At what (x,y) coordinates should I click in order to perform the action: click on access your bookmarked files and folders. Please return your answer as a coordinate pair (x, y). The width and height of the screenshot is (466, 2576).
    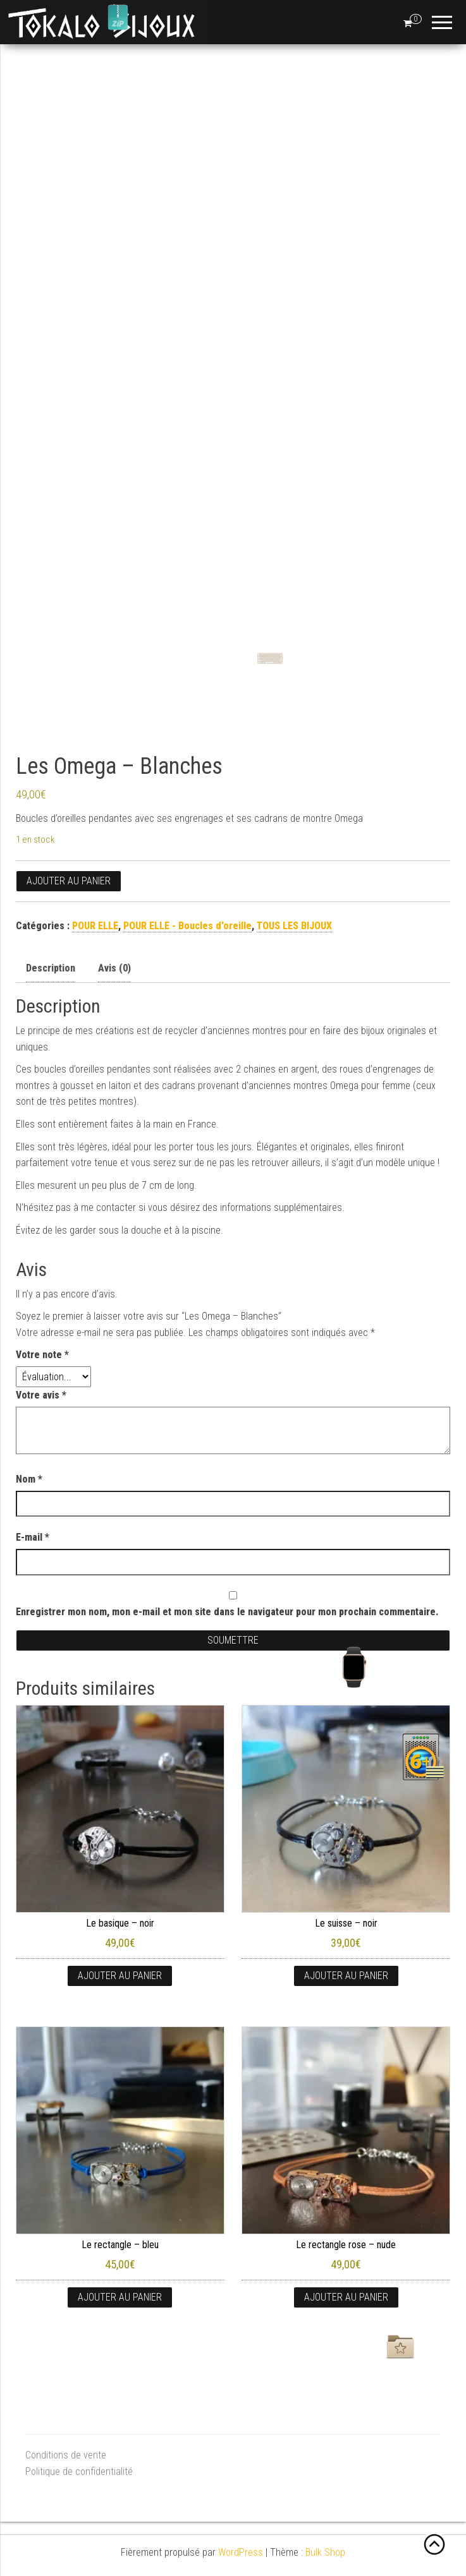
    Looking at the image, I should click on (400, 2348).